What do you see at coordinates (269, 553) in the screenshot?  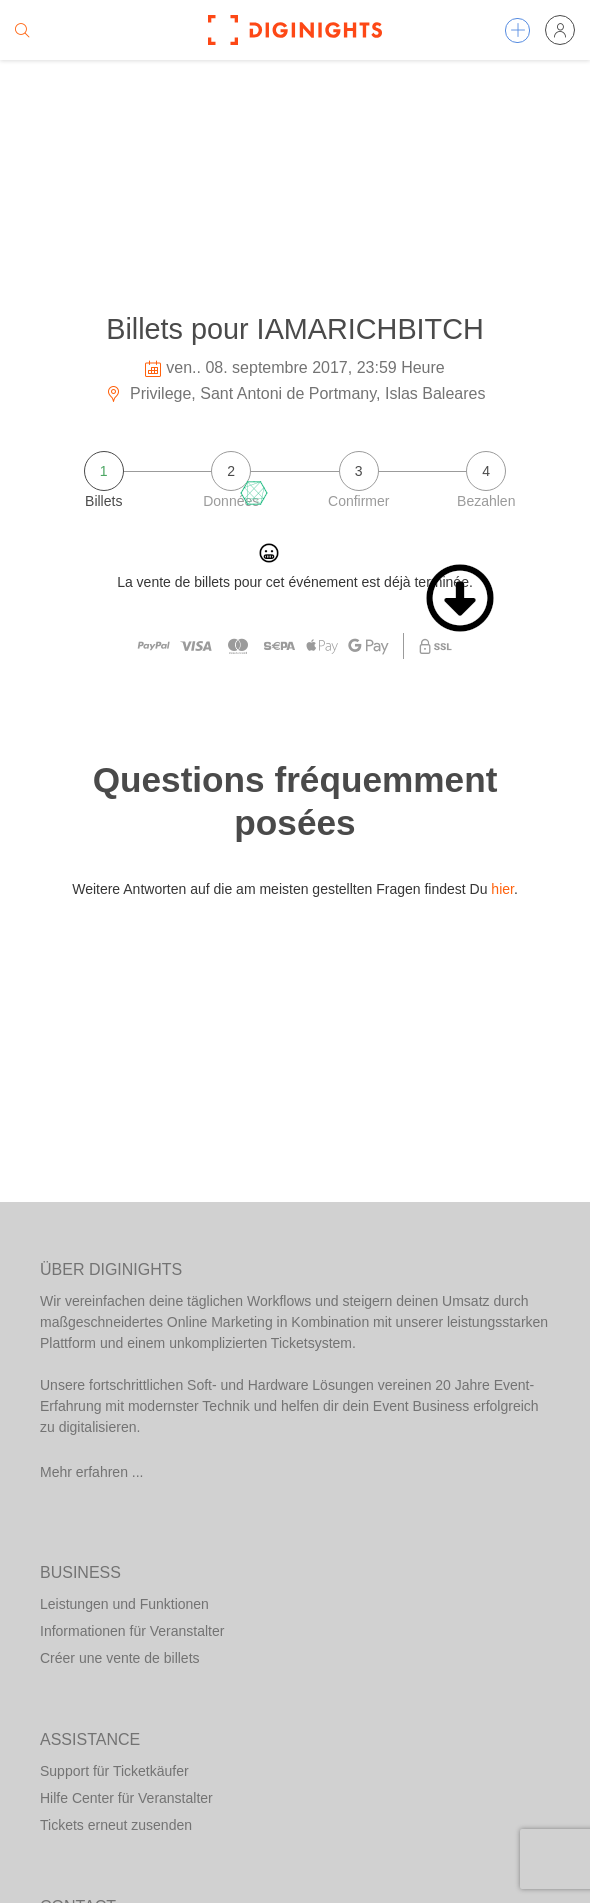 I see `indicates an awkward or uncomfortable situation` at bounding box center [269, 553].